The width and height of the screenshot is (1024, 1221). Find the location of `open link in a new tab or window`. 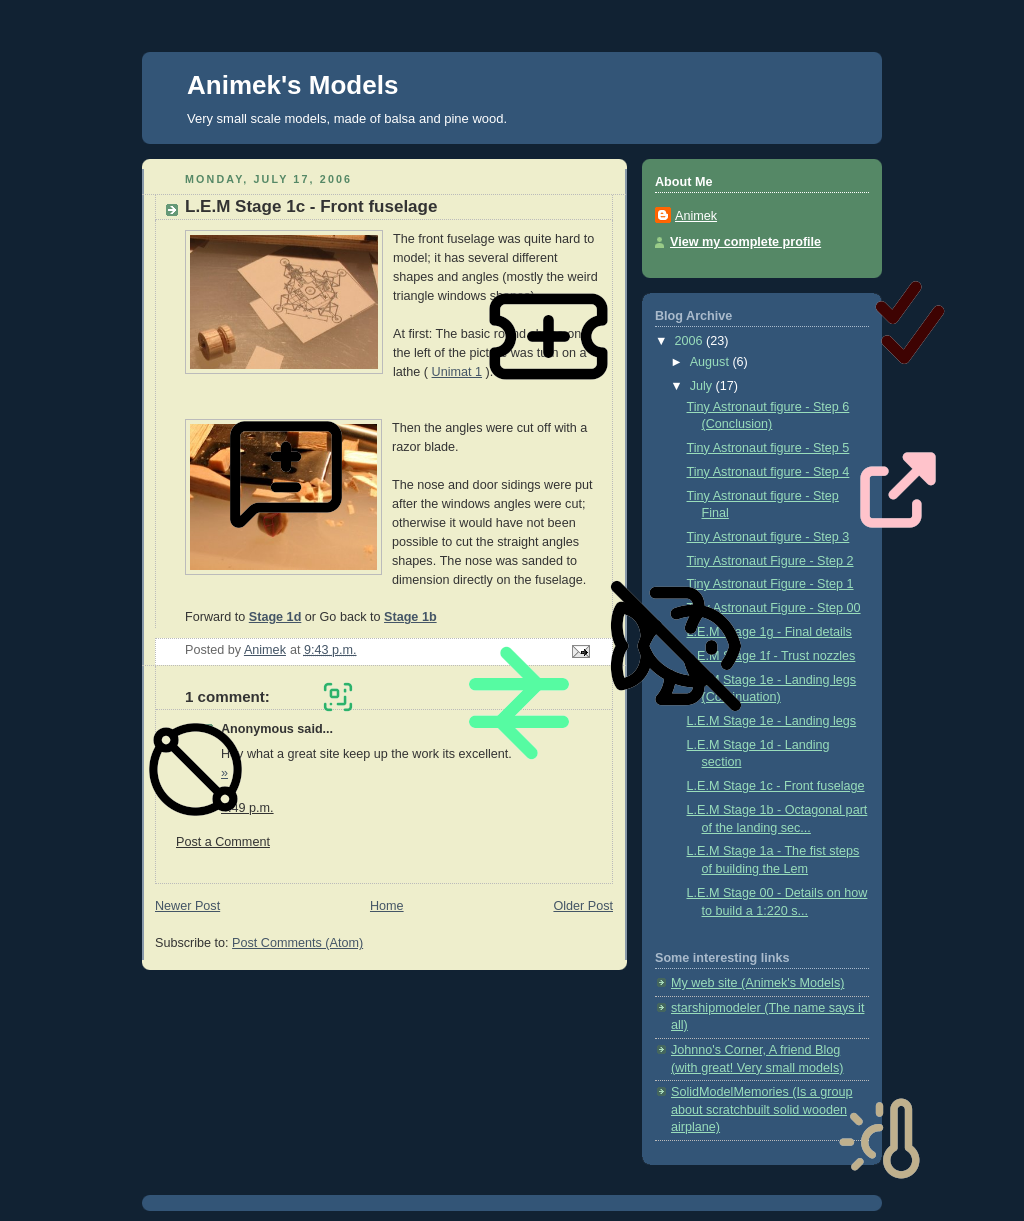

open link in a new tab or window is located at coordinates (898, 490).